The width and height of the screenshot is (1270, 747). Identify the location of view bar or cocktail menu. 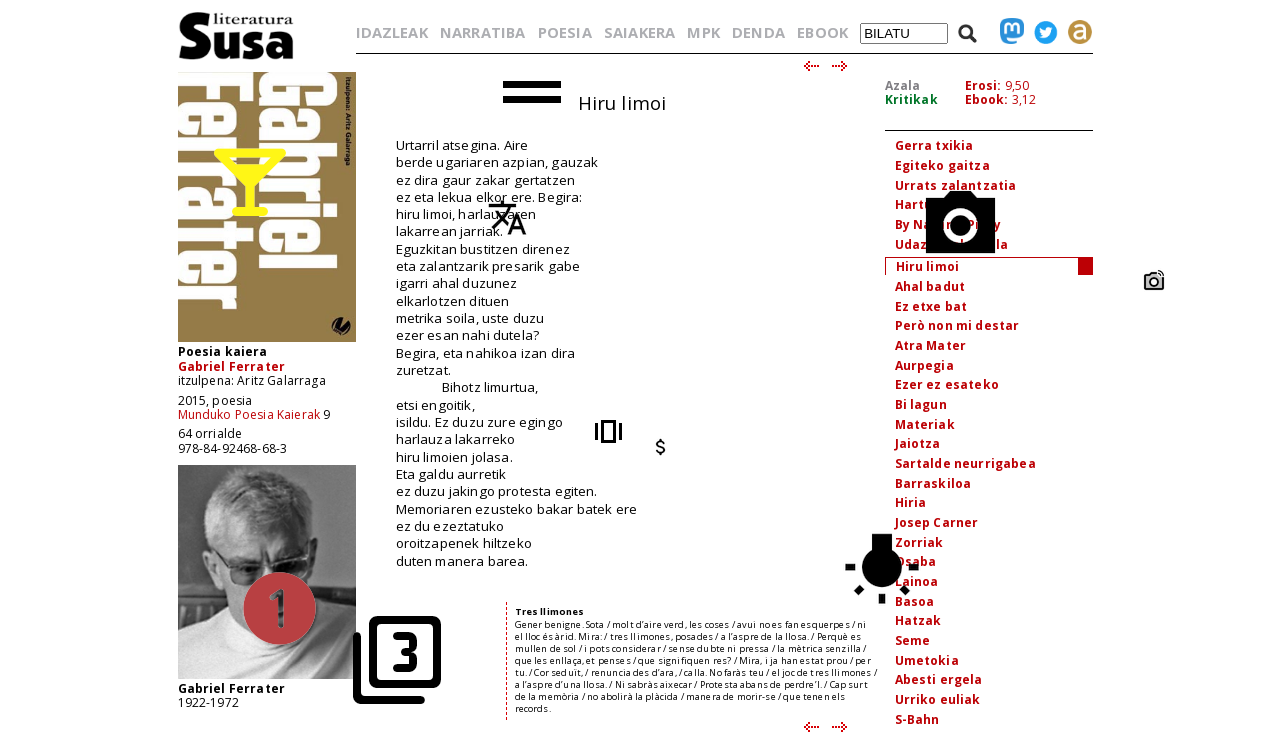
(250, 180).